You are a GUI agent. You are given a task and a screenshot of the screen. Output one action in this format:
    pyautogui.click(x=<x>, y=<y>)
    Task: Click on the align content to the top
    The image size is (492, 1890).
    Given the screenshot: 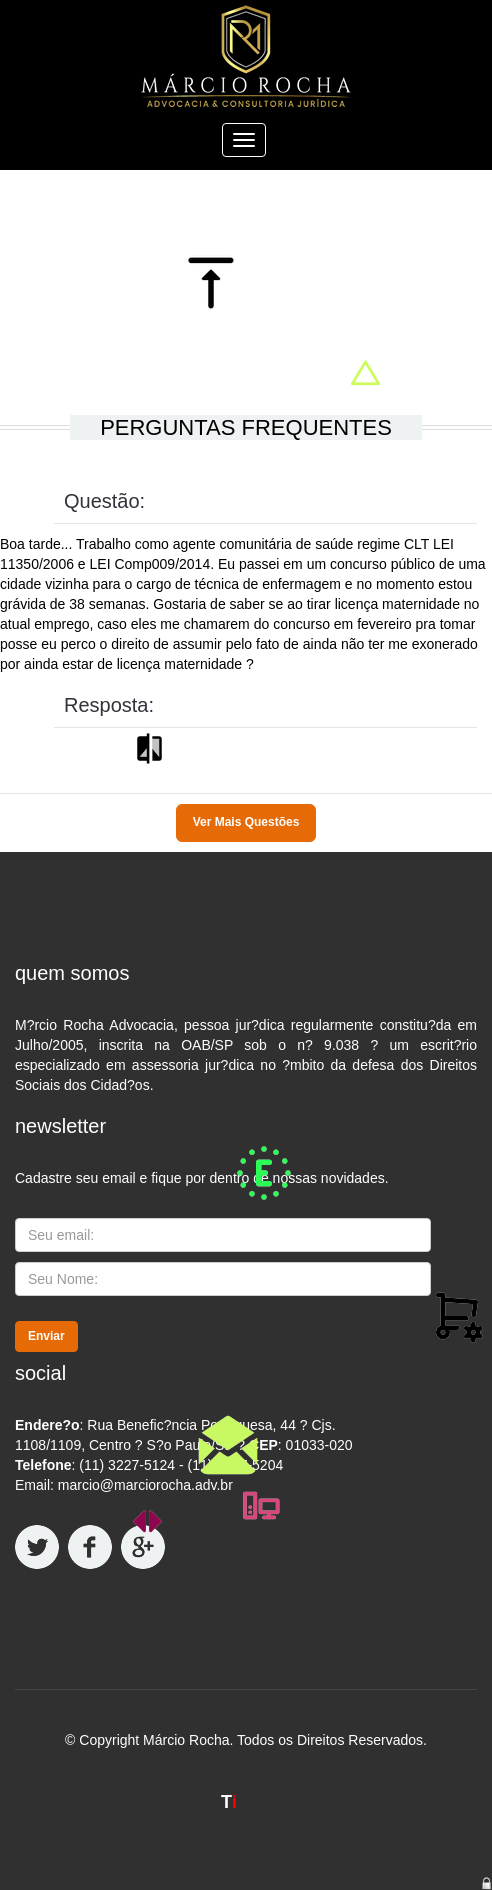 What is the action you would take?
    pyautogui.click(x=211, y=283)
    